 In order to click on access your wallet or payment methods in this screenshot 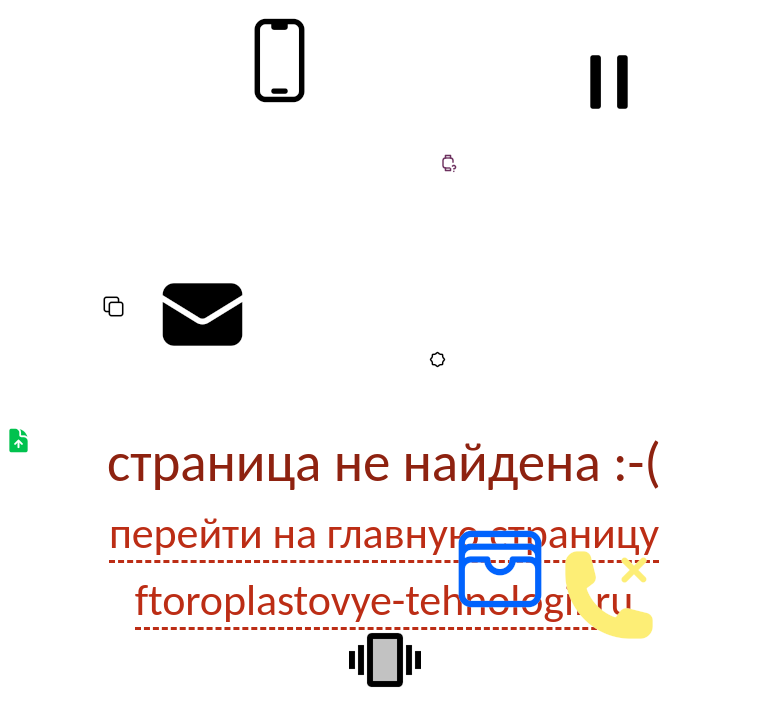, I will do `click(500, 569)`.